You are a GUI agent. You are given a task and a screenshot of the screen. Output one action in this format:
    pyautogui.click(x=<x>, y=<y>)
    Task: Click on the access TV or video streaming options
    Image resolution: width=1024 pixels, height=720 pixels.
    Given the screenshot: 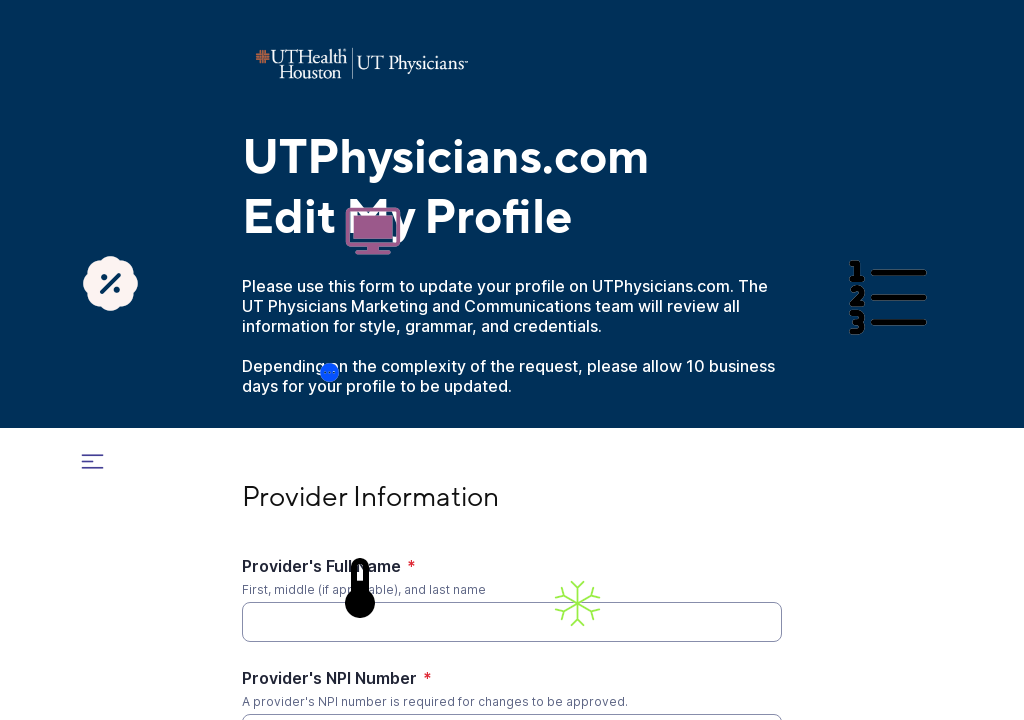 What is the action you would take?
    pyautogui.click(x=373, y=231)
    